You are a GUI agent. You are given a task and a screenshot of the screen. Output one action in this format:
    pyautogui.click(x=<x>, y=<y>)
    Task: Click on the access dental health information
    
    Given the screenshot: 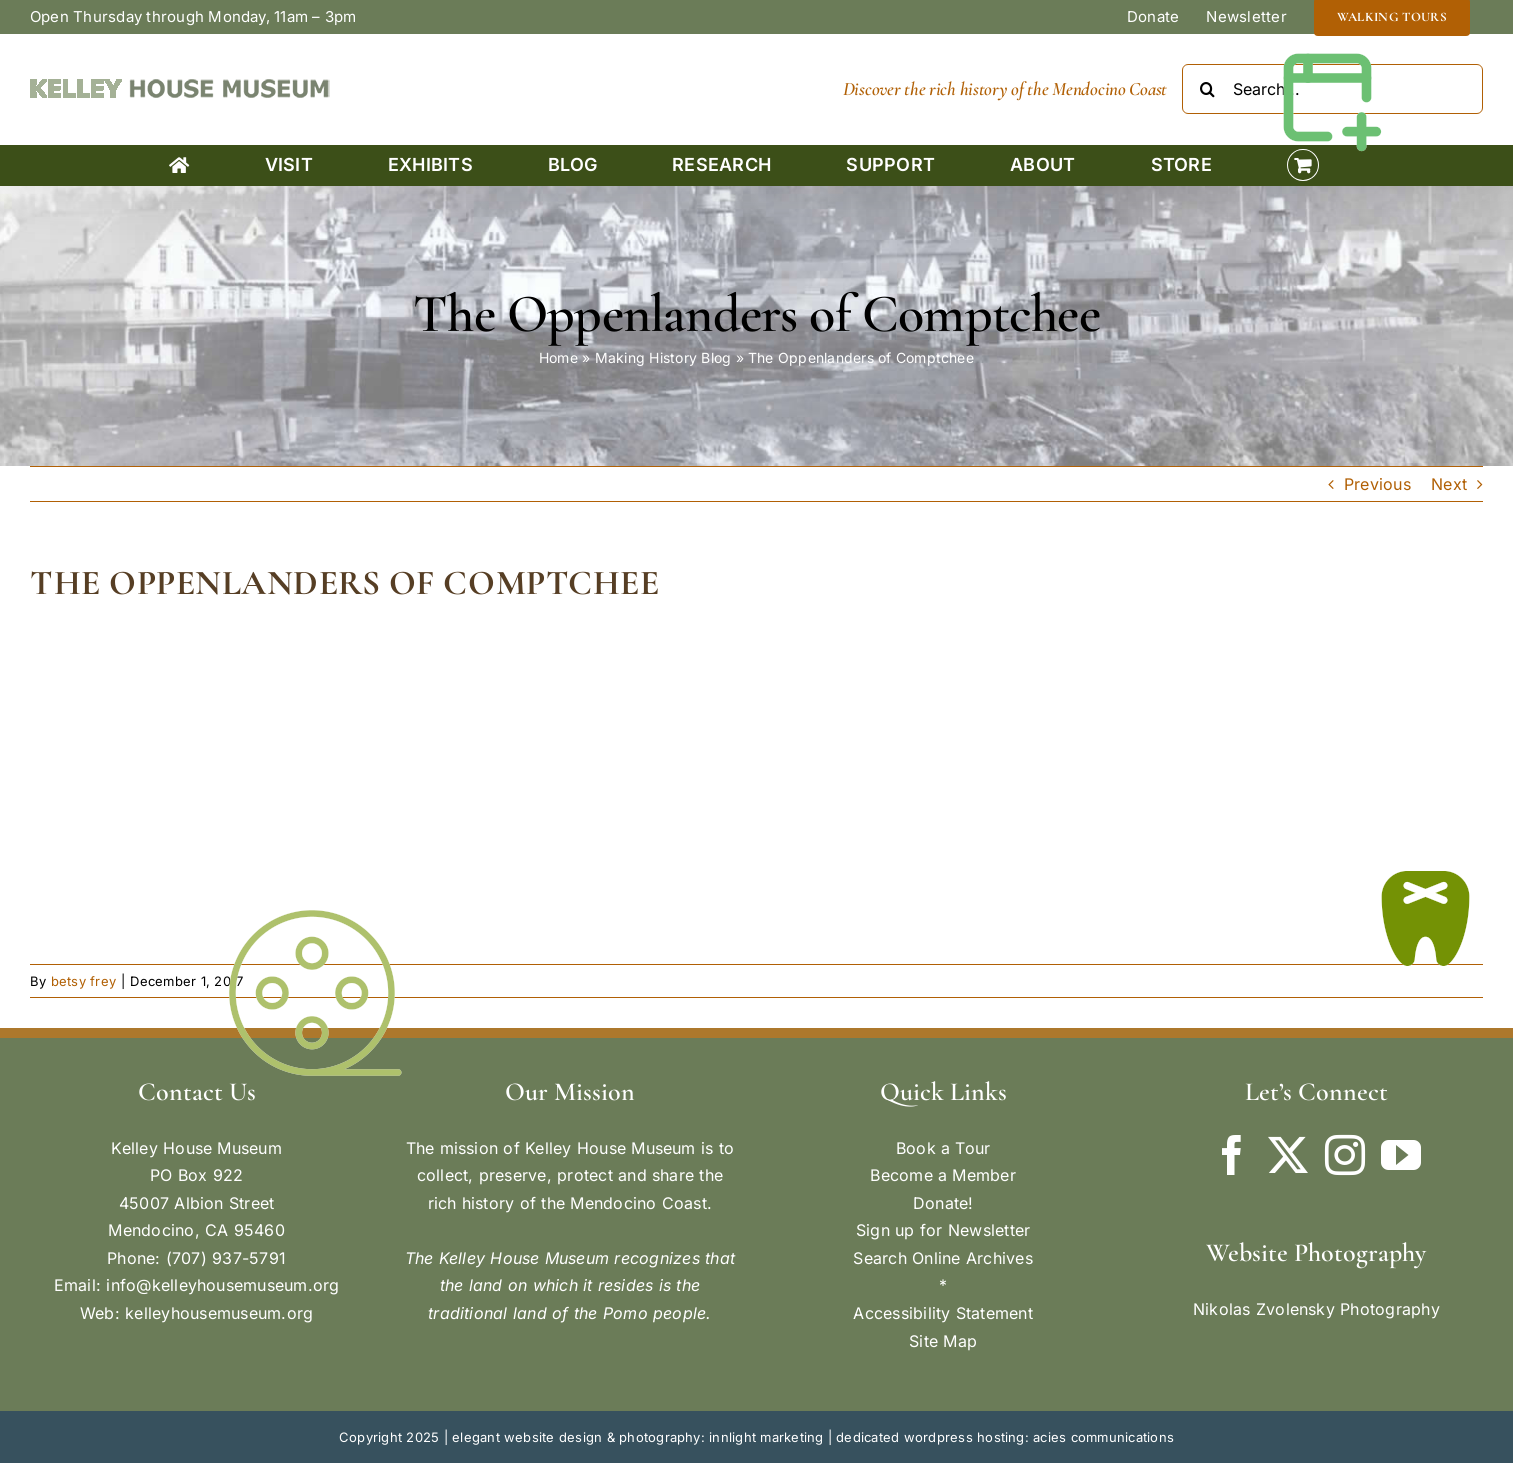 What is the action you would take?
    pyautogui.click(x=1425, y=918)
    